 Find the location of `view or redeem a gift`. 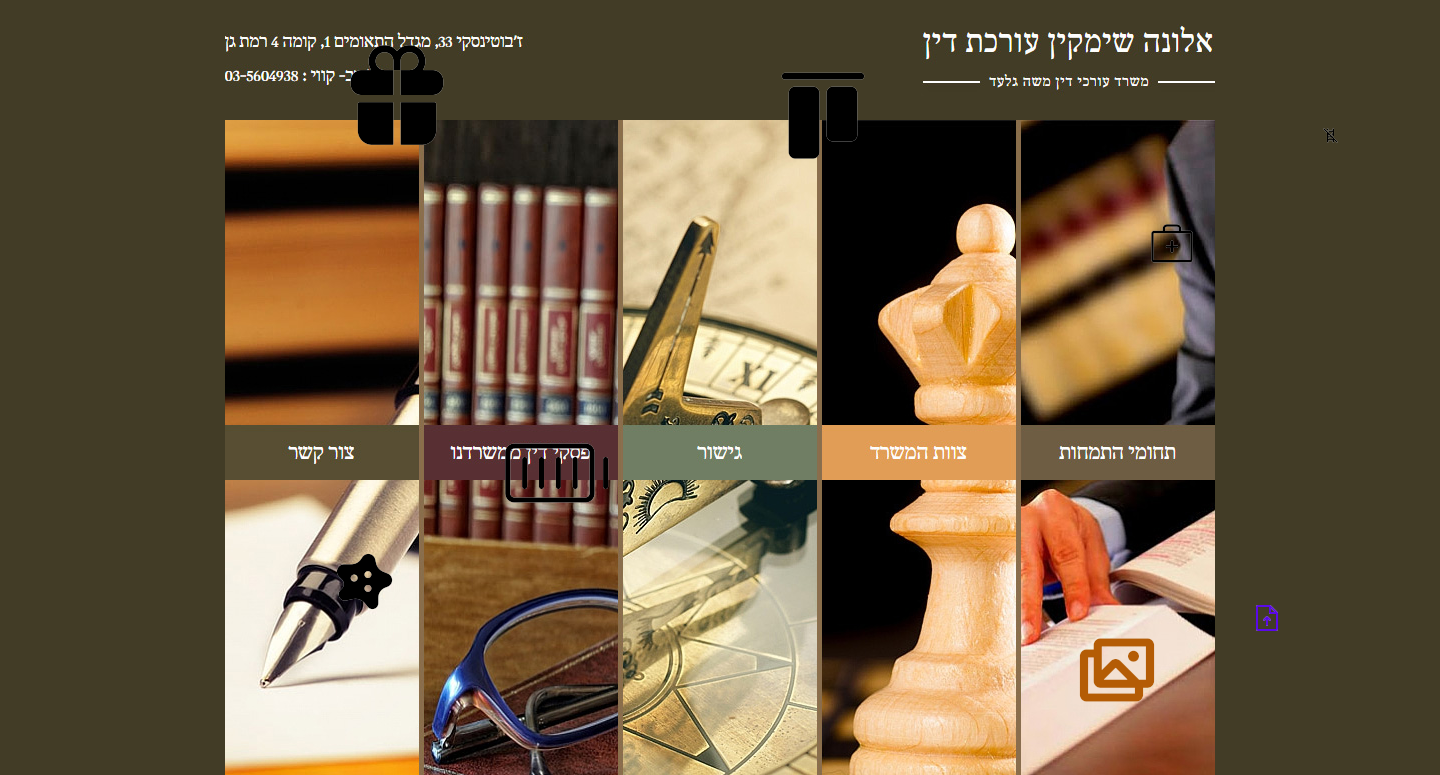

view or redeem a gift is located at coordinates (397, 95).